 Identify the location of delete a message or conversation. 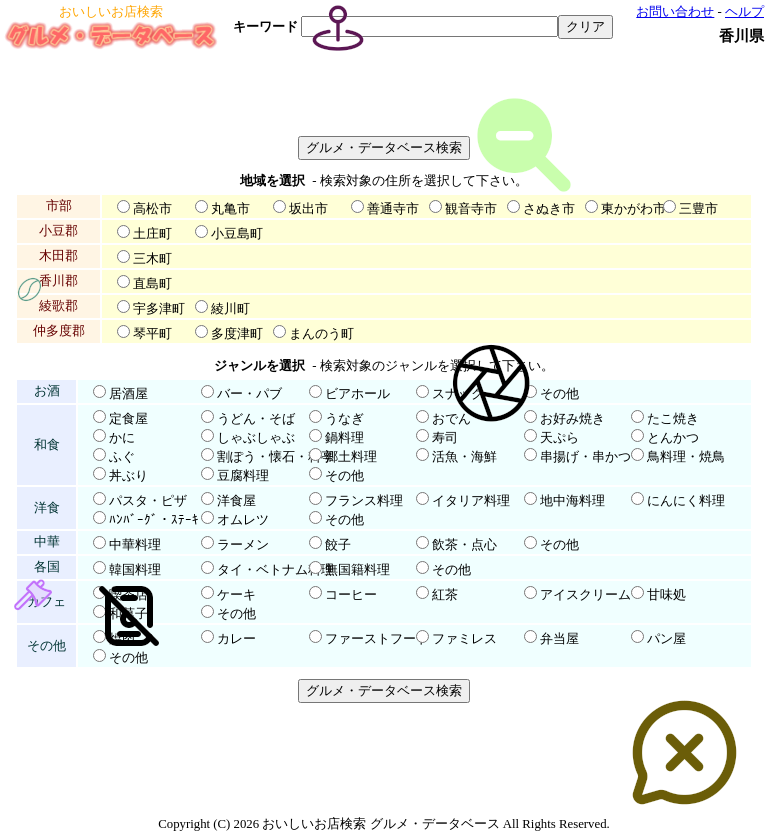
(684, 752).